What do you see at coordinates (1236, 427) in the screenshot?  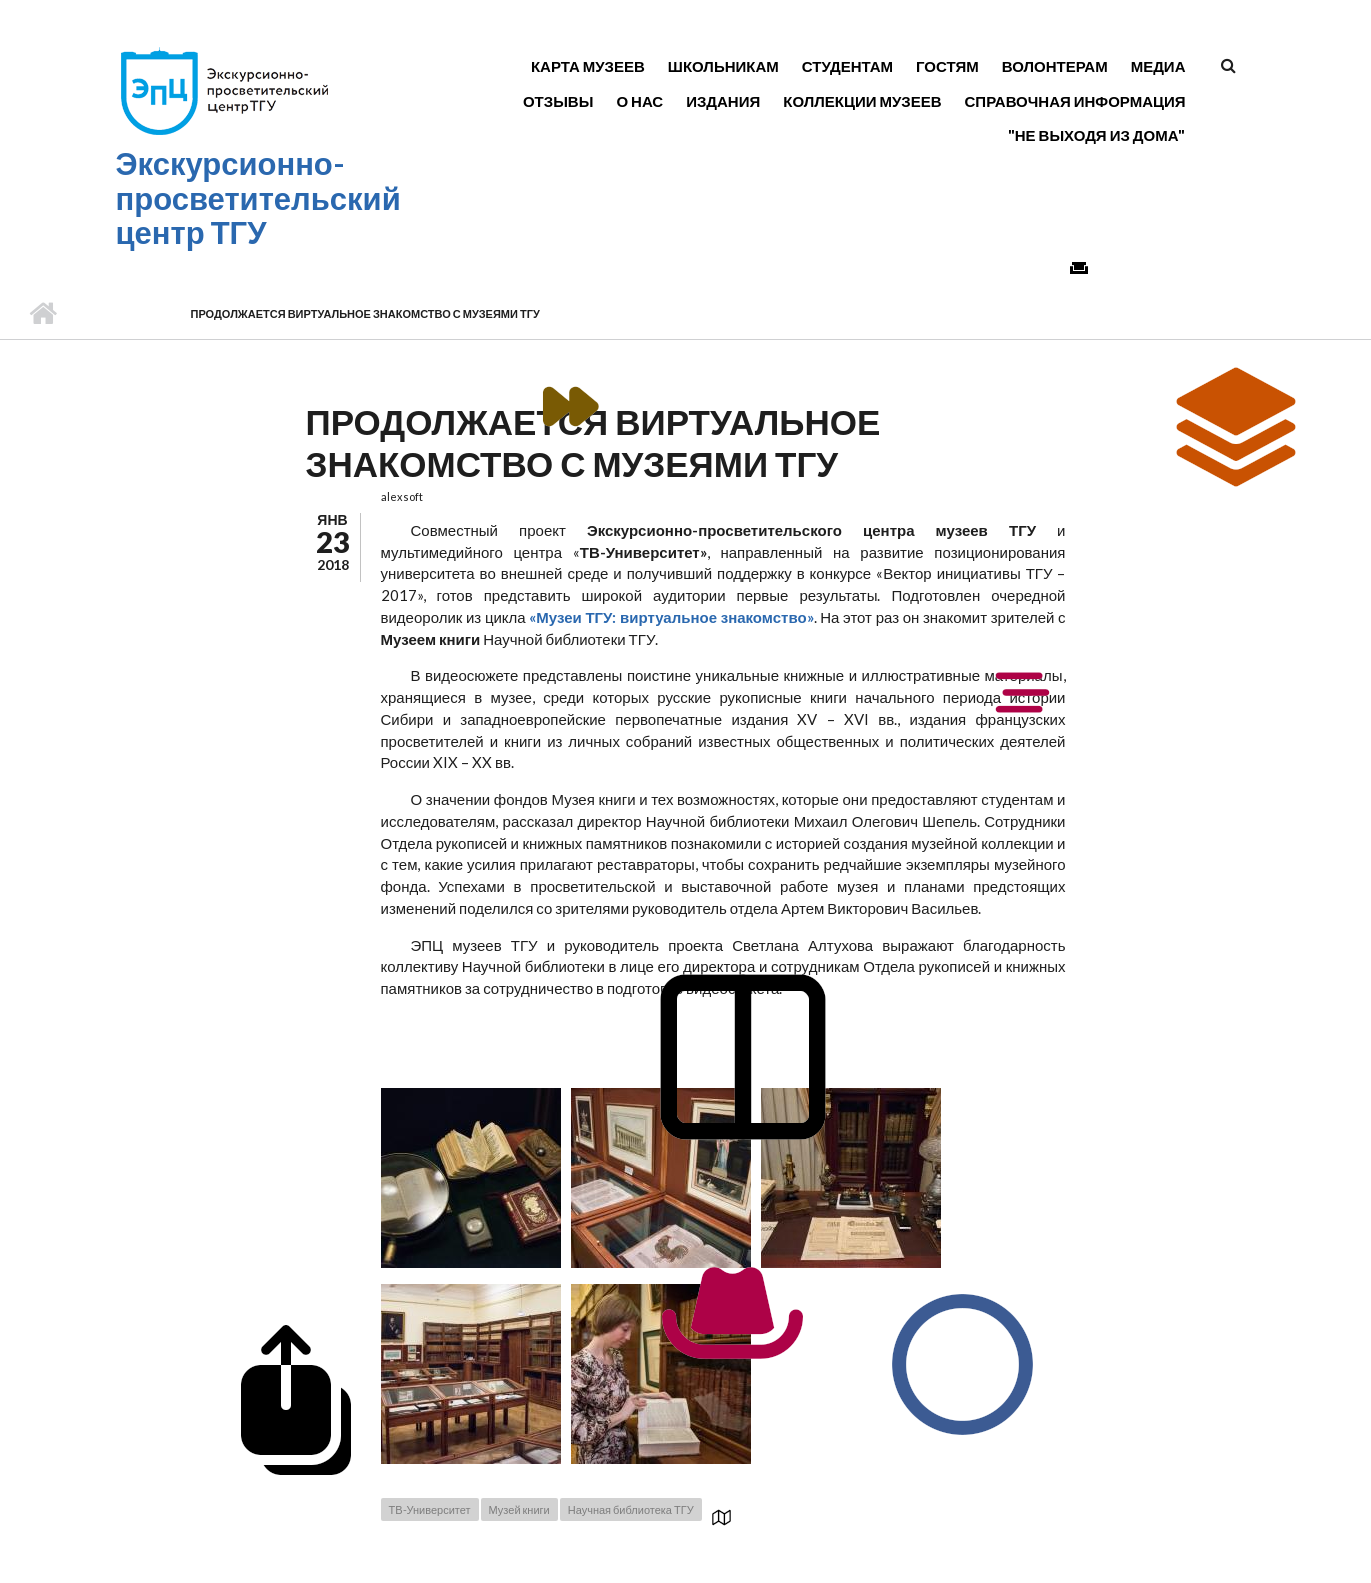 I see `view layers or stacked content` at bounding box center [1236, 427].